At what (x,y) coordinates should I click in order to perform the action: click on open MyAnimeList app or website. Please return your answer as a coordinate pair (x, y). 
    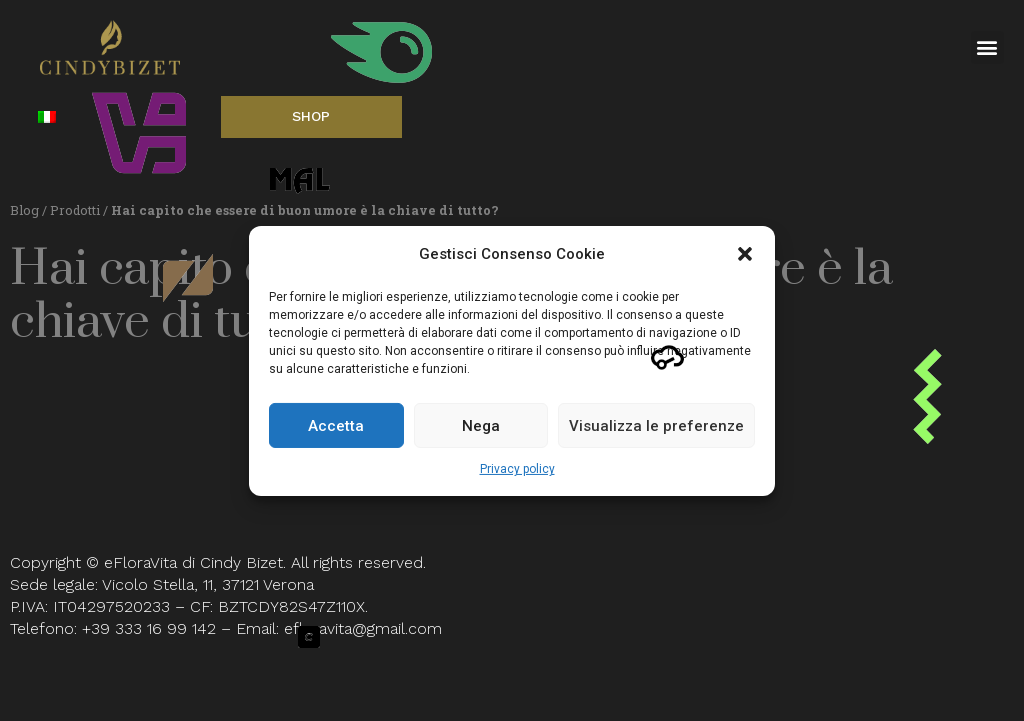
    Looking at the image, I should click on (300, 181).